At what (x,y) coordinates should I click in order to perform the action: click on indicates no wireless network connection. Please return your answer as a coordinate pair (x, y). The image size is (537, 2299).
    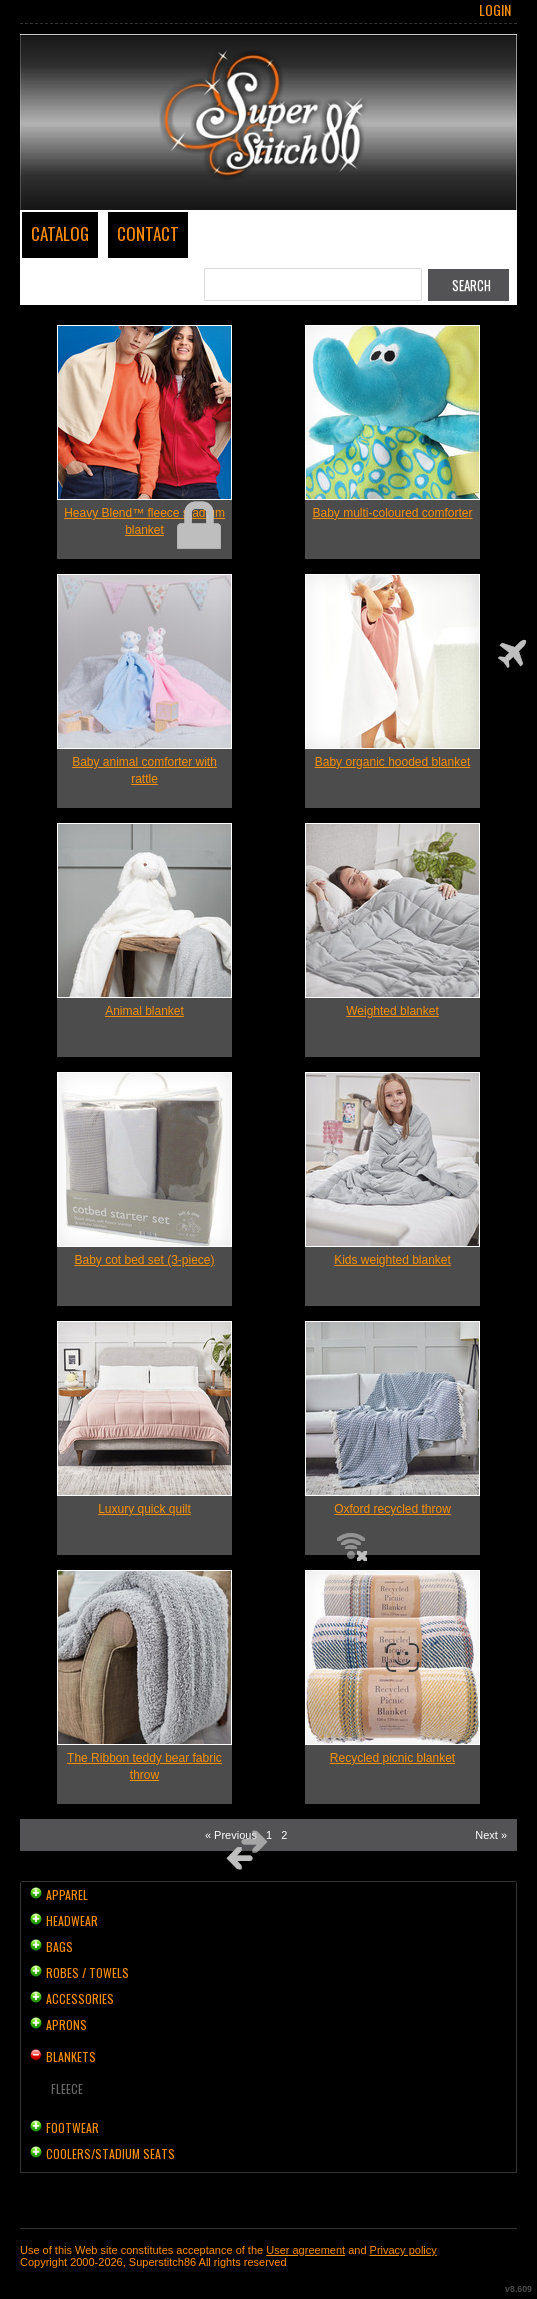
    Looking at the image, I should click on (351, 1545).